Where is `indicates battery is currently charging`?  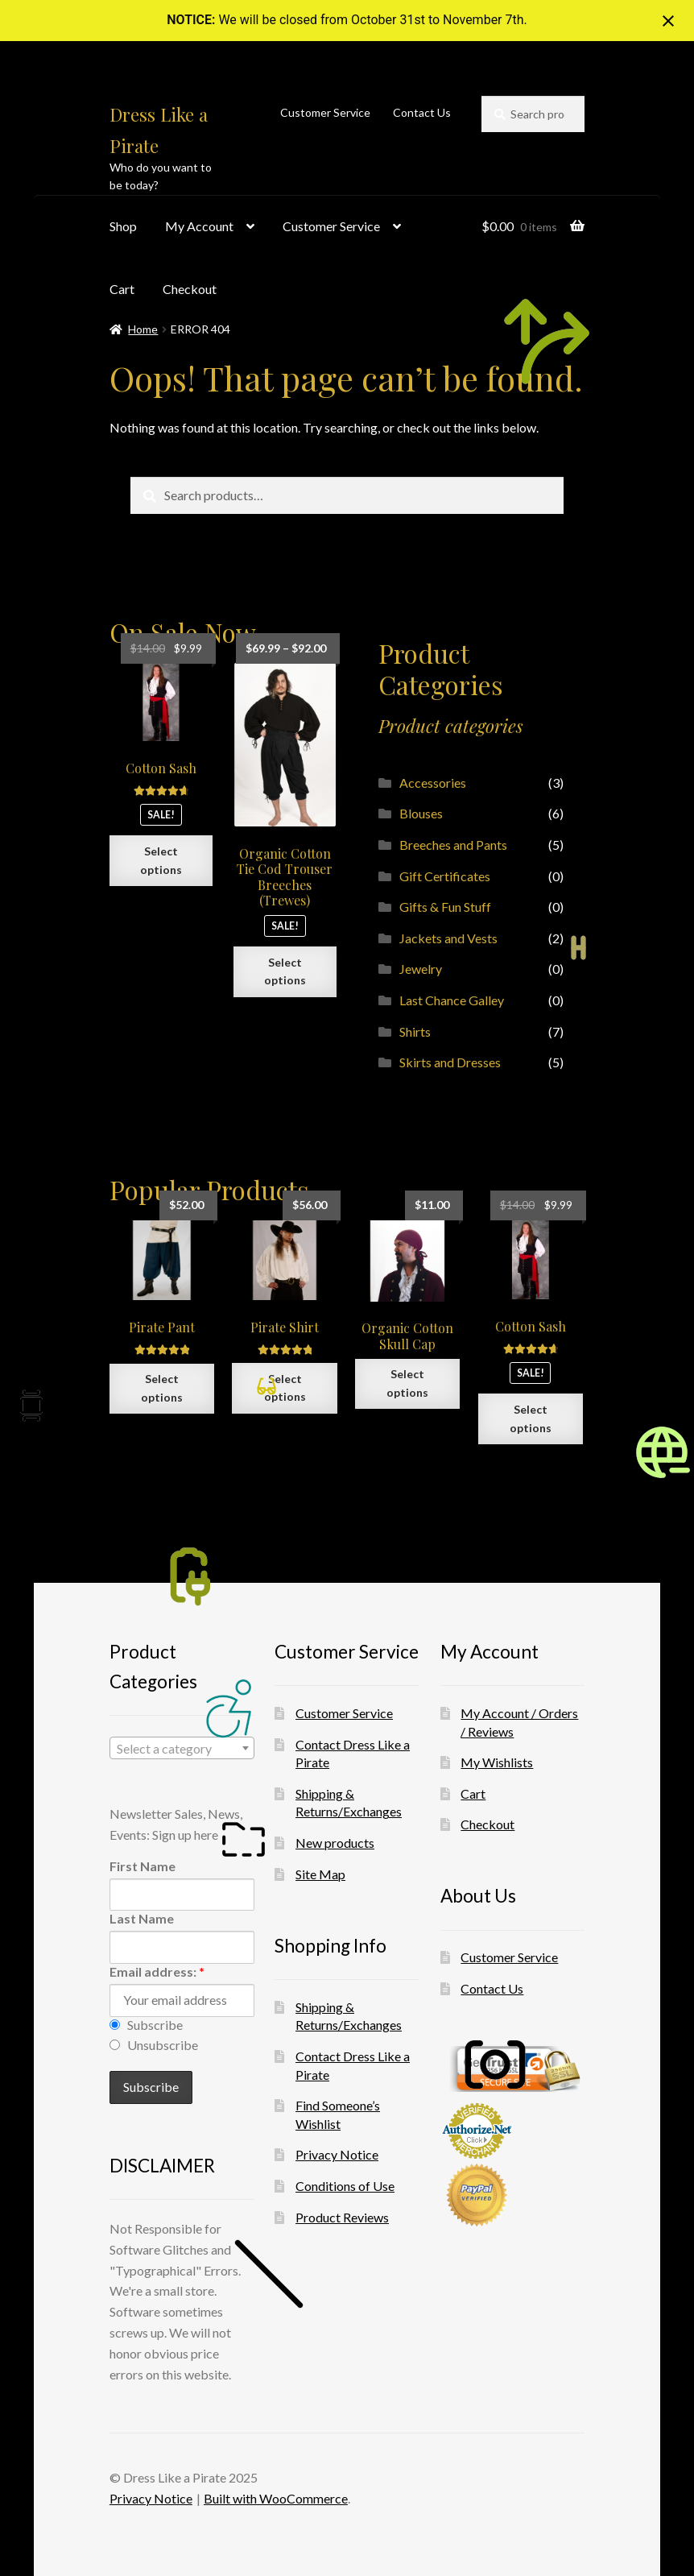
indicates battery is currently charging is located at coordinates (188, 1575).